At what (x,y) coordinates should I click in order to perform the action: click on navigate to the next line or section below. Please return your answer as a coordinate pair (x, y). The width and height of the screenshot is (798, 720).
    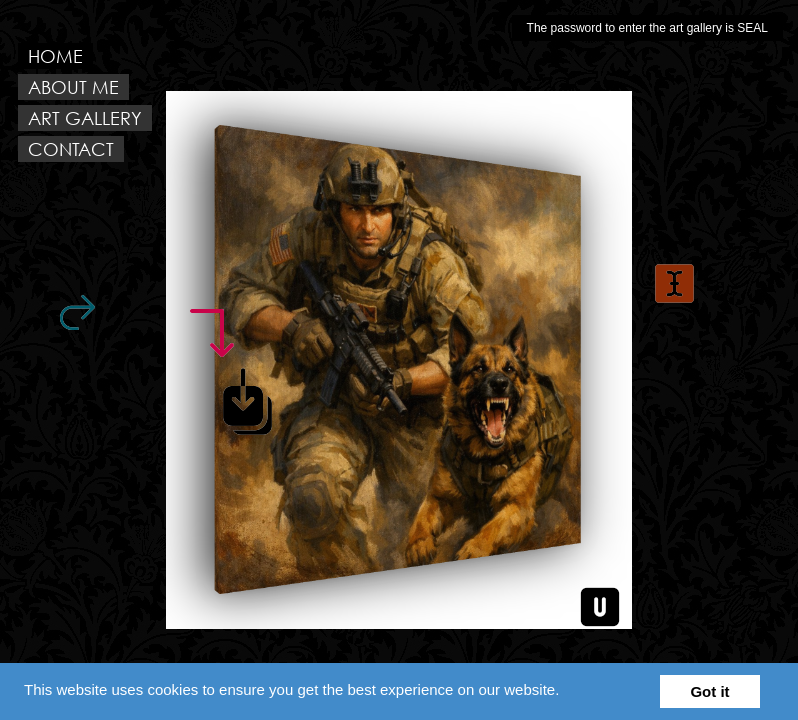
    Looking at the image, I should click on (212, 333).